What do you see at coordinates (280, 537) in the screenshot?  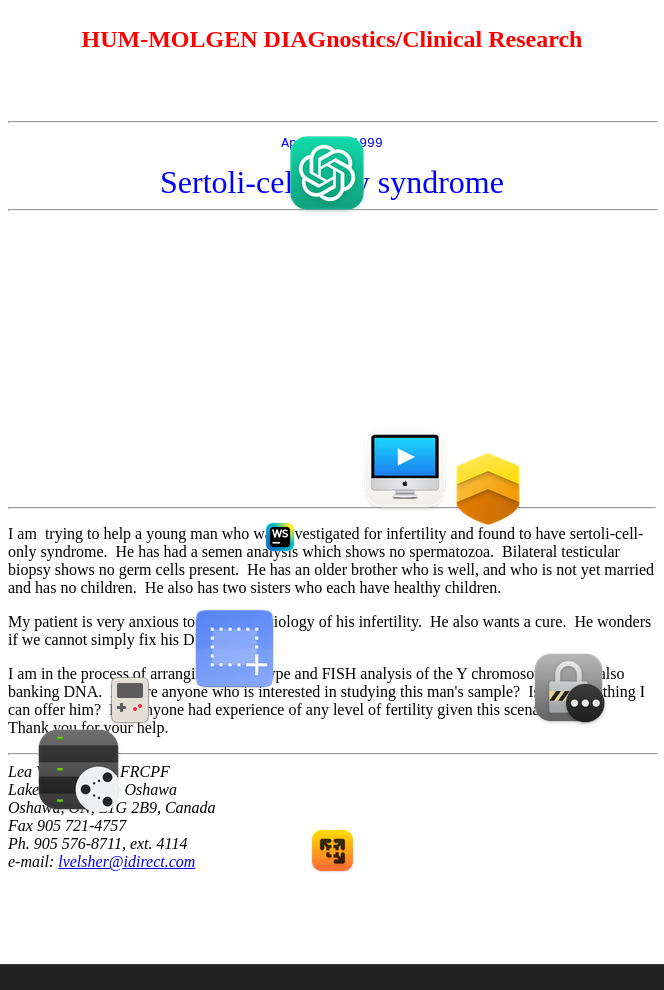 I see `open WebStorm IDE` at bounding box center [280, 537].